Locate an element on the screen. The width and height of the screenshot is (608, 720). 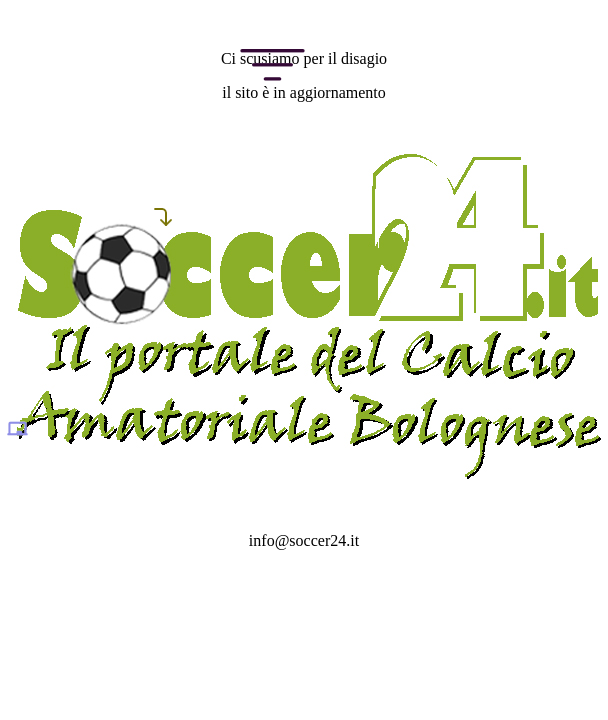
filter or sort content is located at coordinates (272, 62).